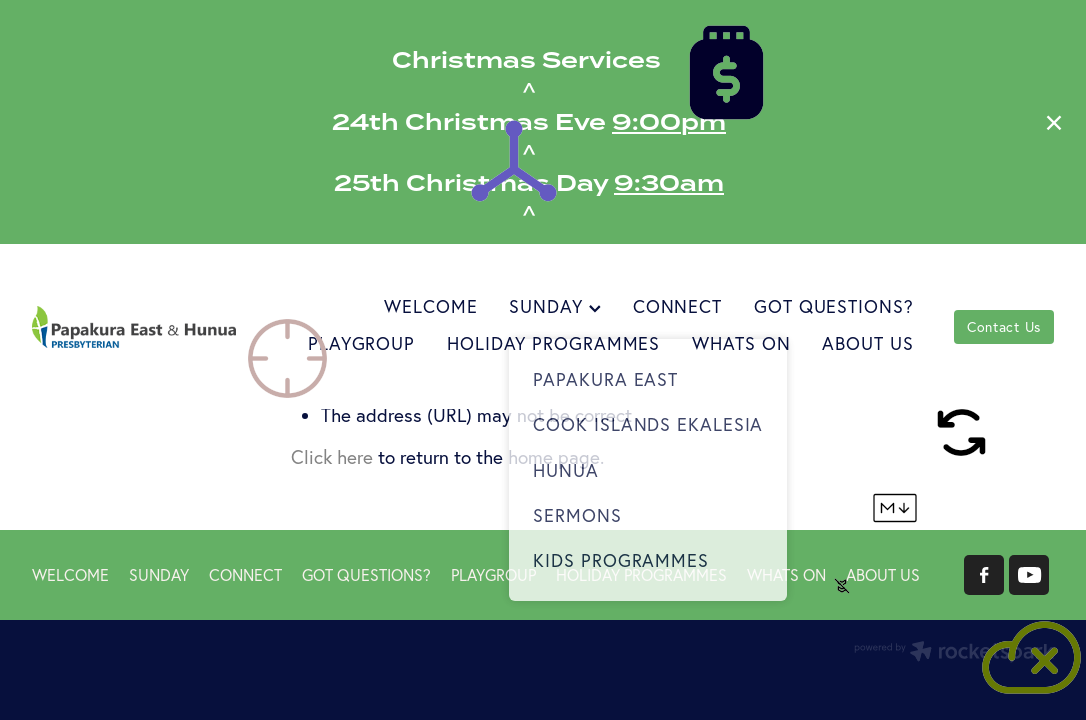  I want to click on center map on current location, so click(287, 358).